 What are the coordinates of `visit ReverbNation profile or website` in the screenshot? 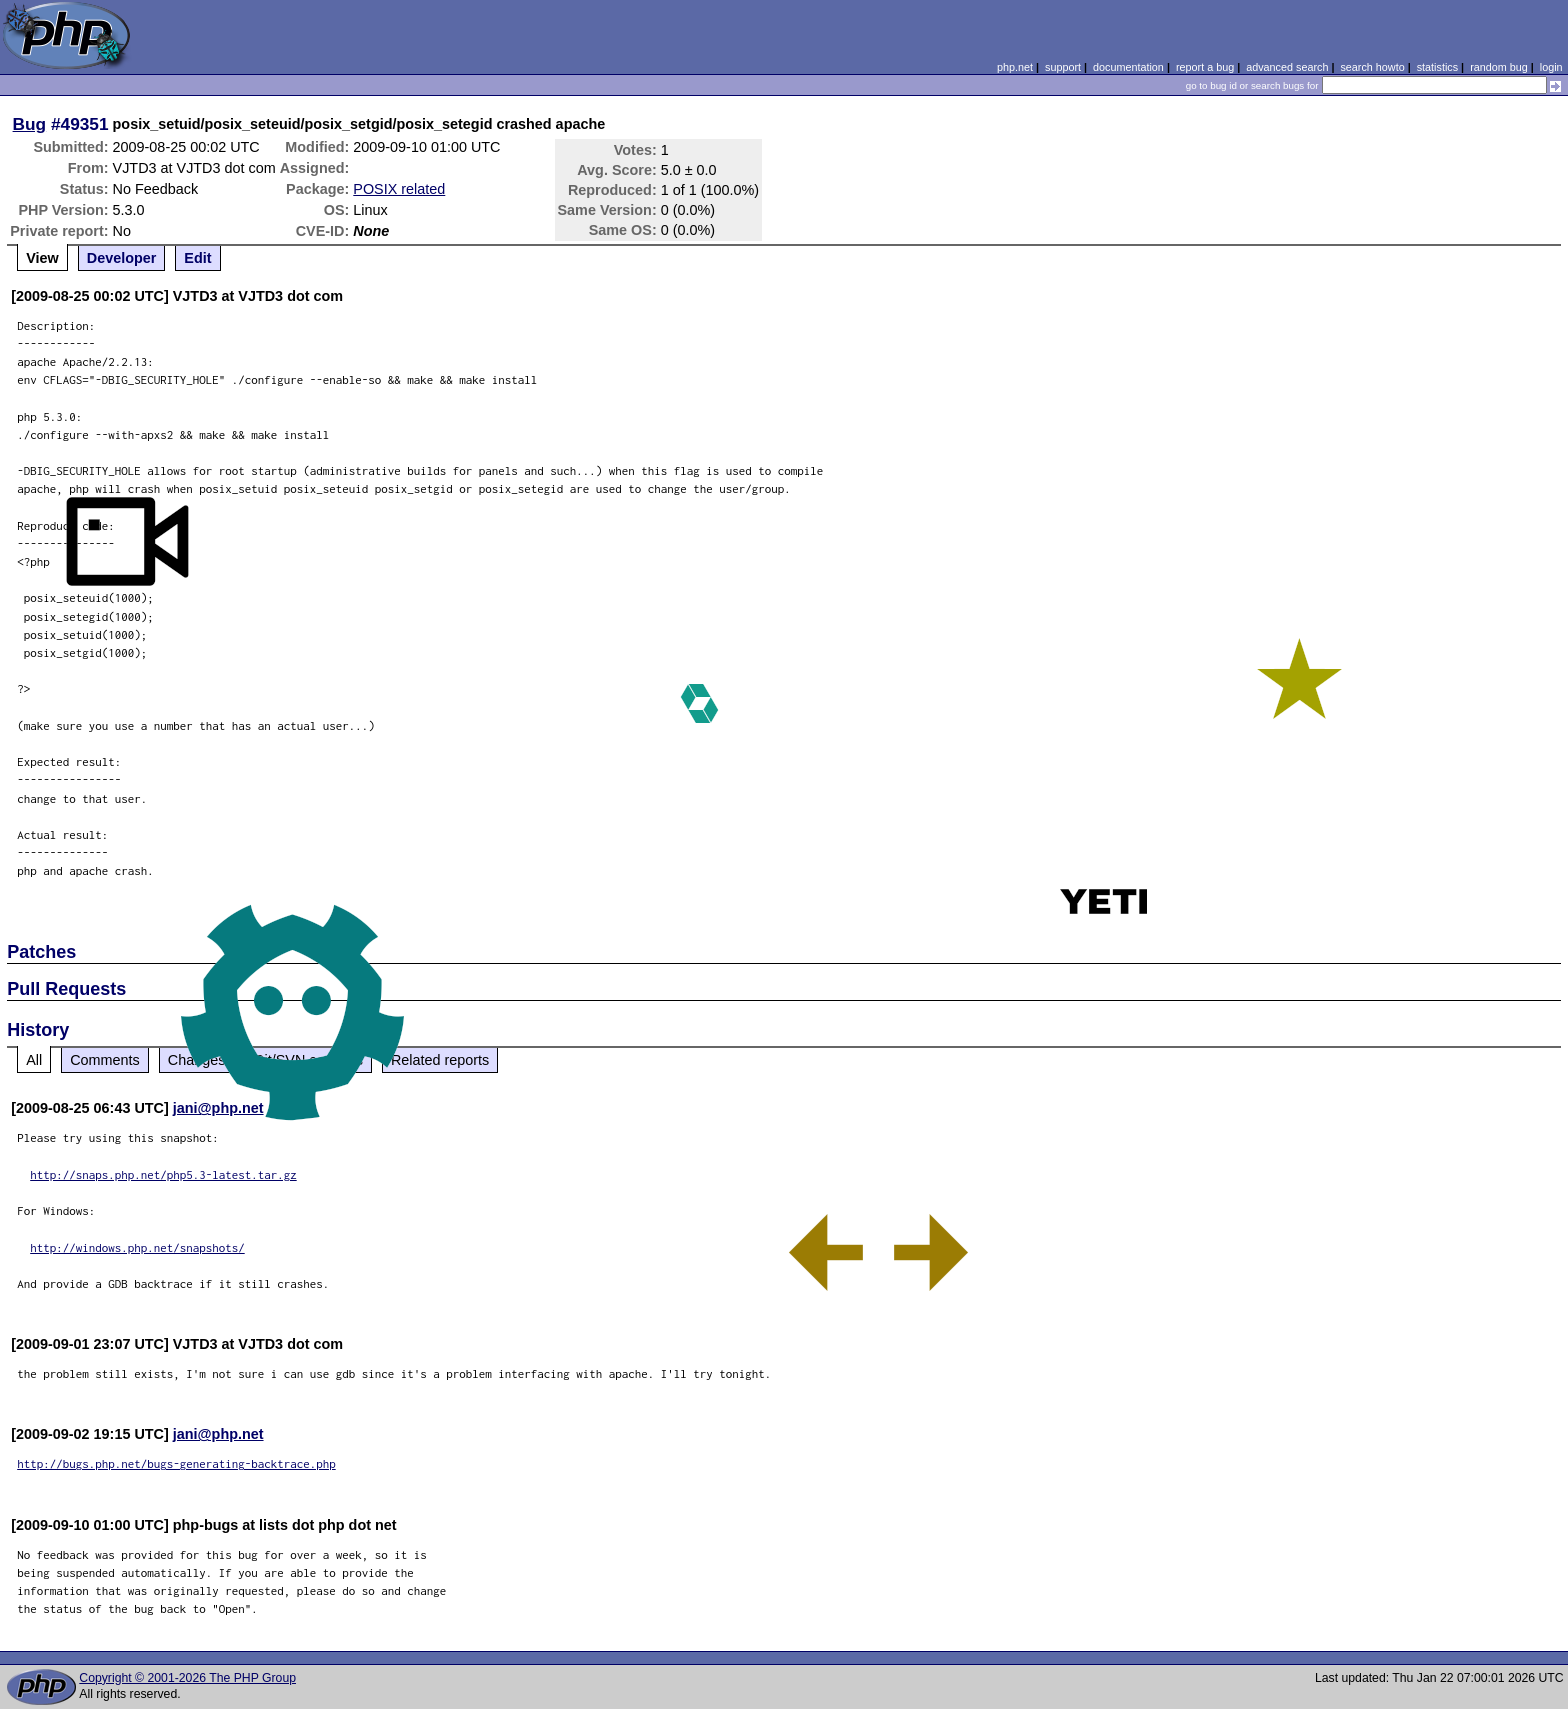 It's located at (1299, 678).